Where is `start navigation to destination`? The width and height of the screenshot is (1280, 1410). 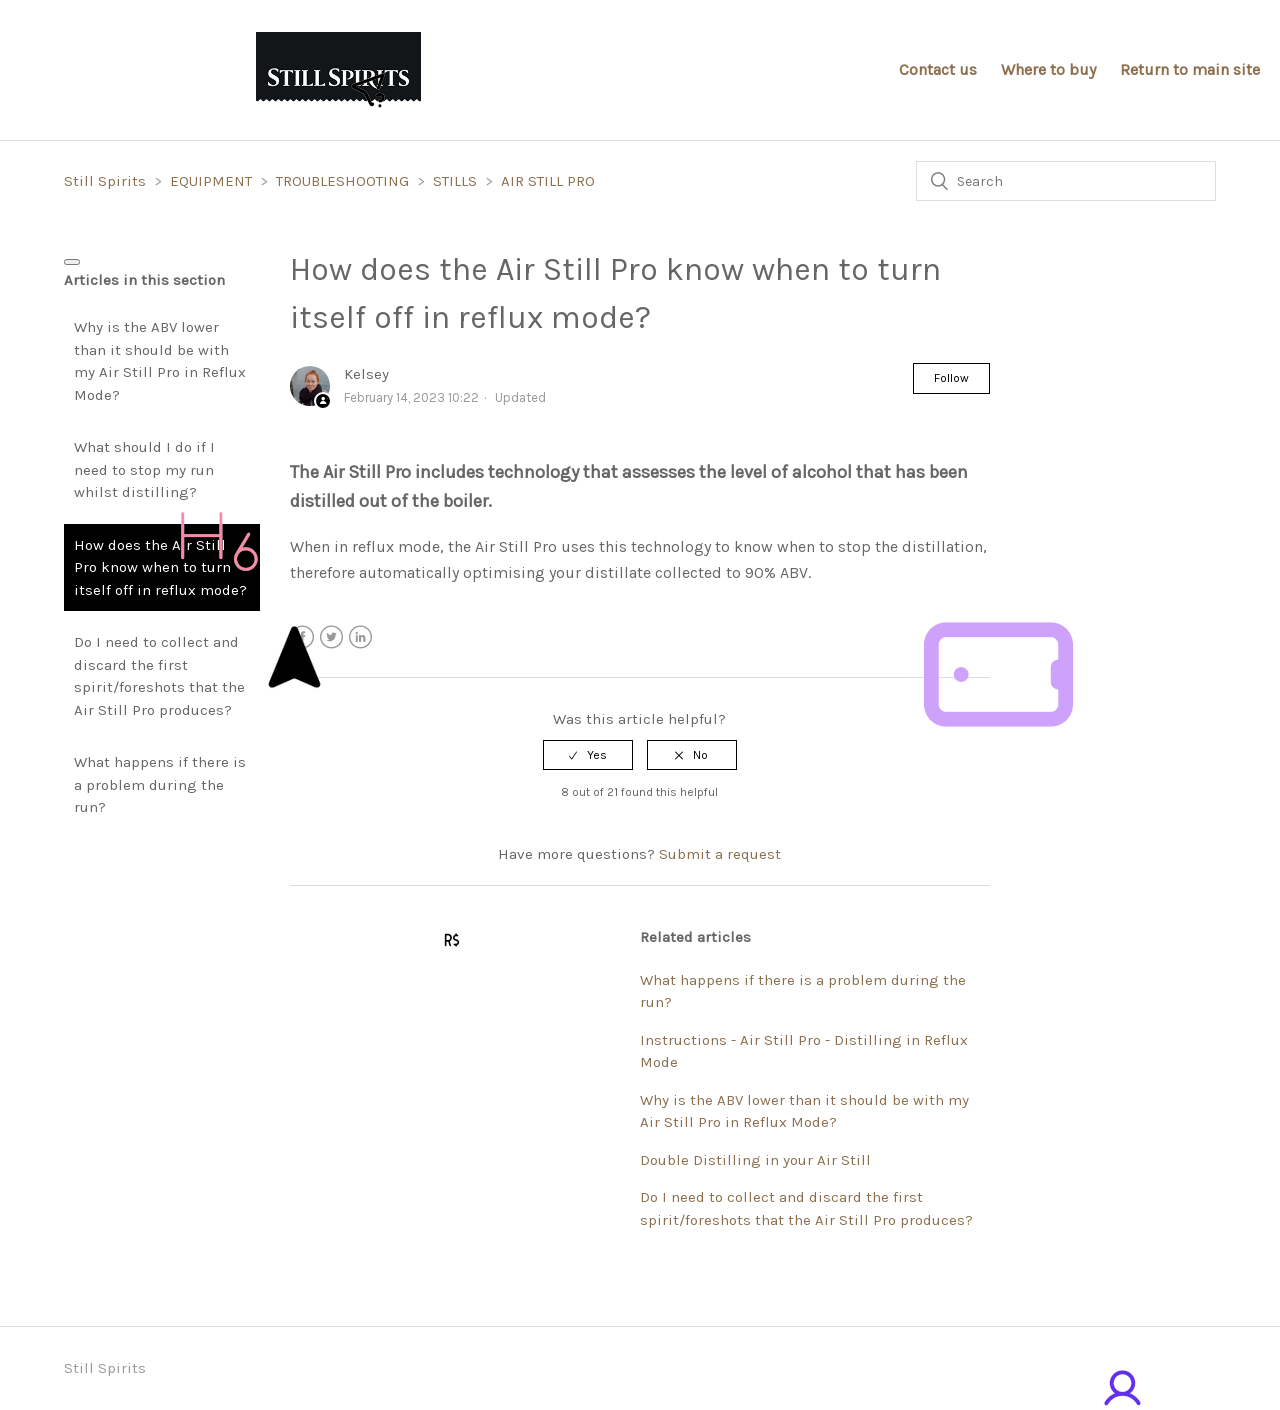 start navigation to destination is located at coordinates (294, 656).